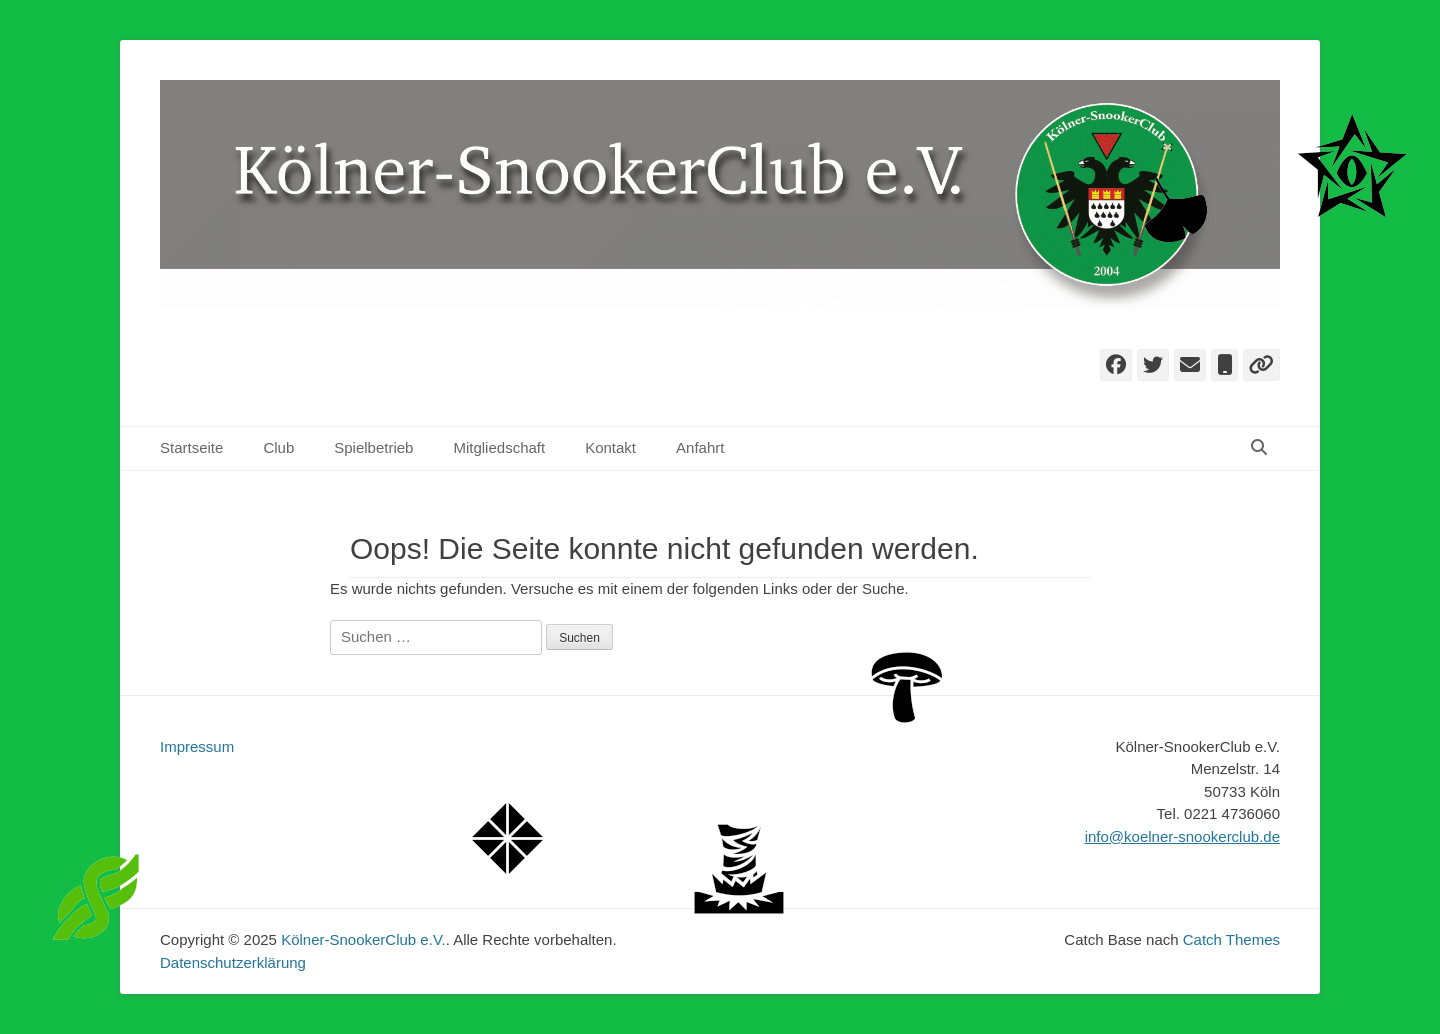 The height and width of the screenshot is (1034, 1440). What do you see at coordinates (739, 869) in the screenshot?
I see `activate tornado stomp attack` at bounding box center [739, 869].